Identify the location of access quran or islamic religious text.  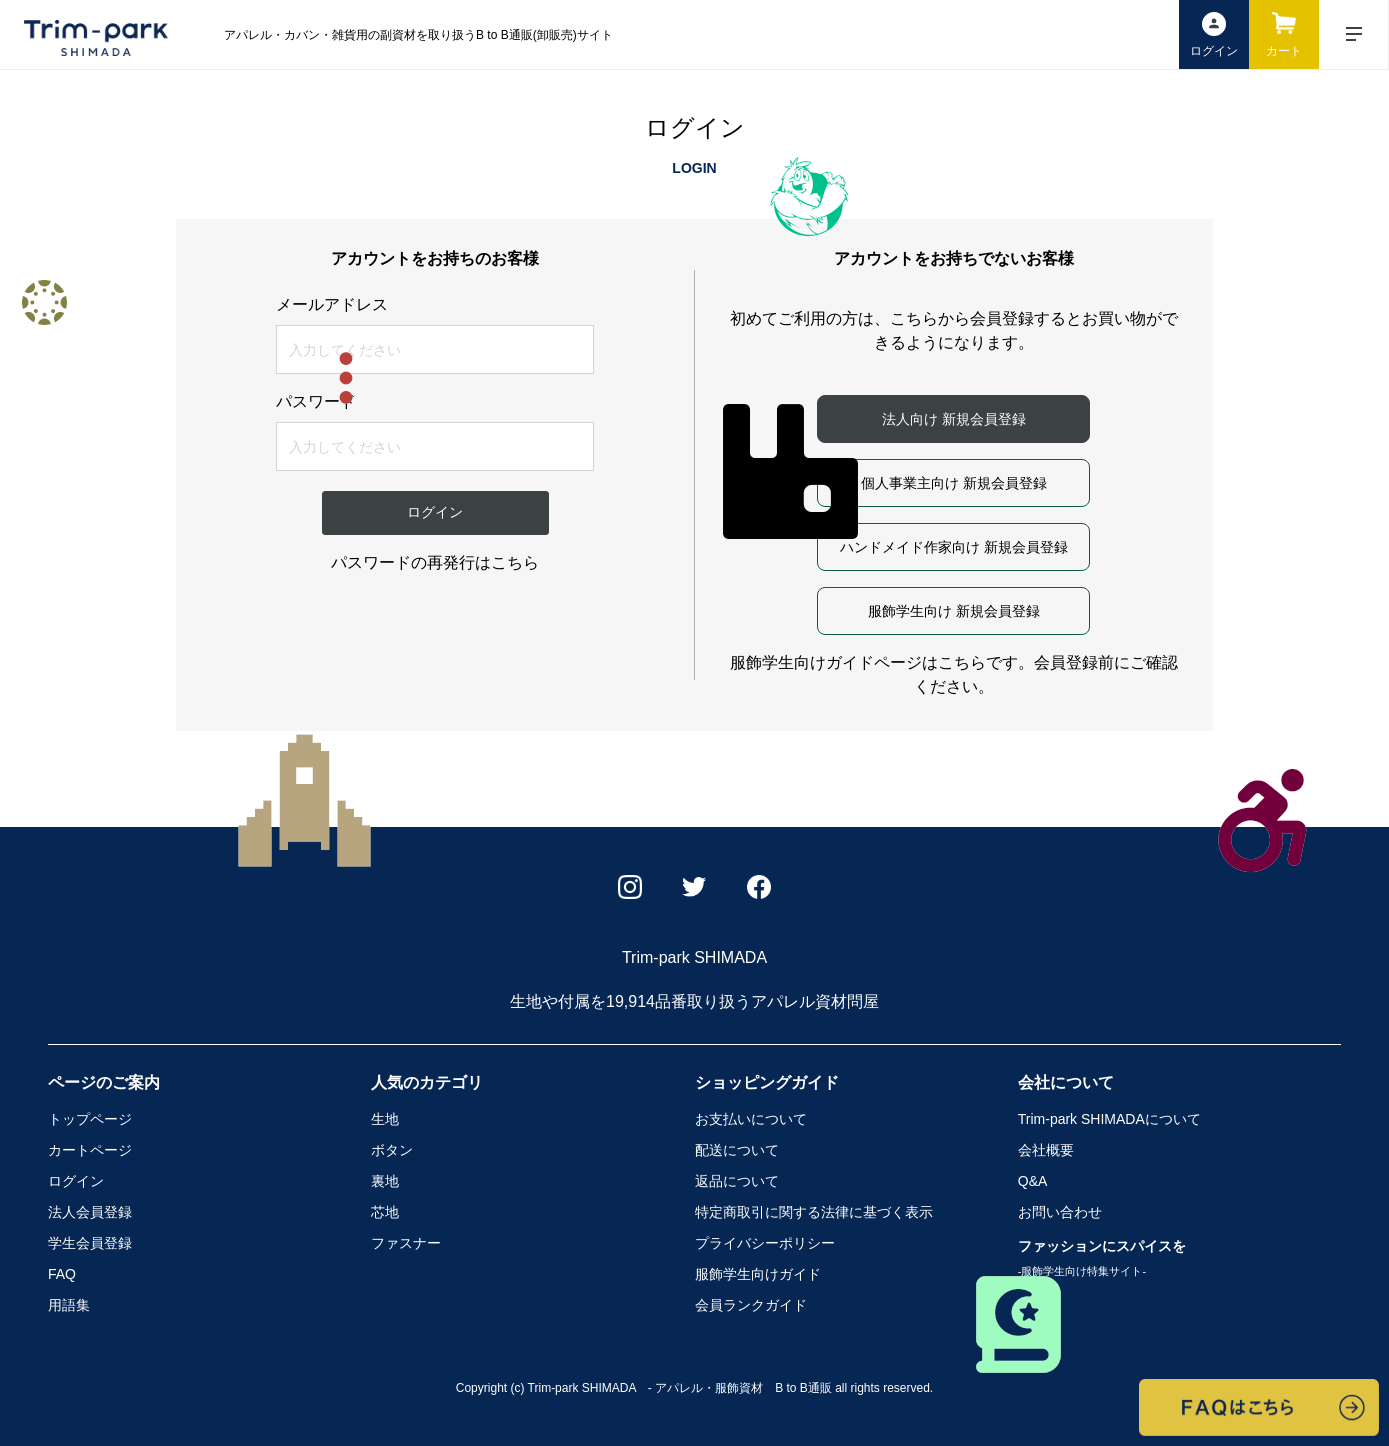
(1018, 1324).